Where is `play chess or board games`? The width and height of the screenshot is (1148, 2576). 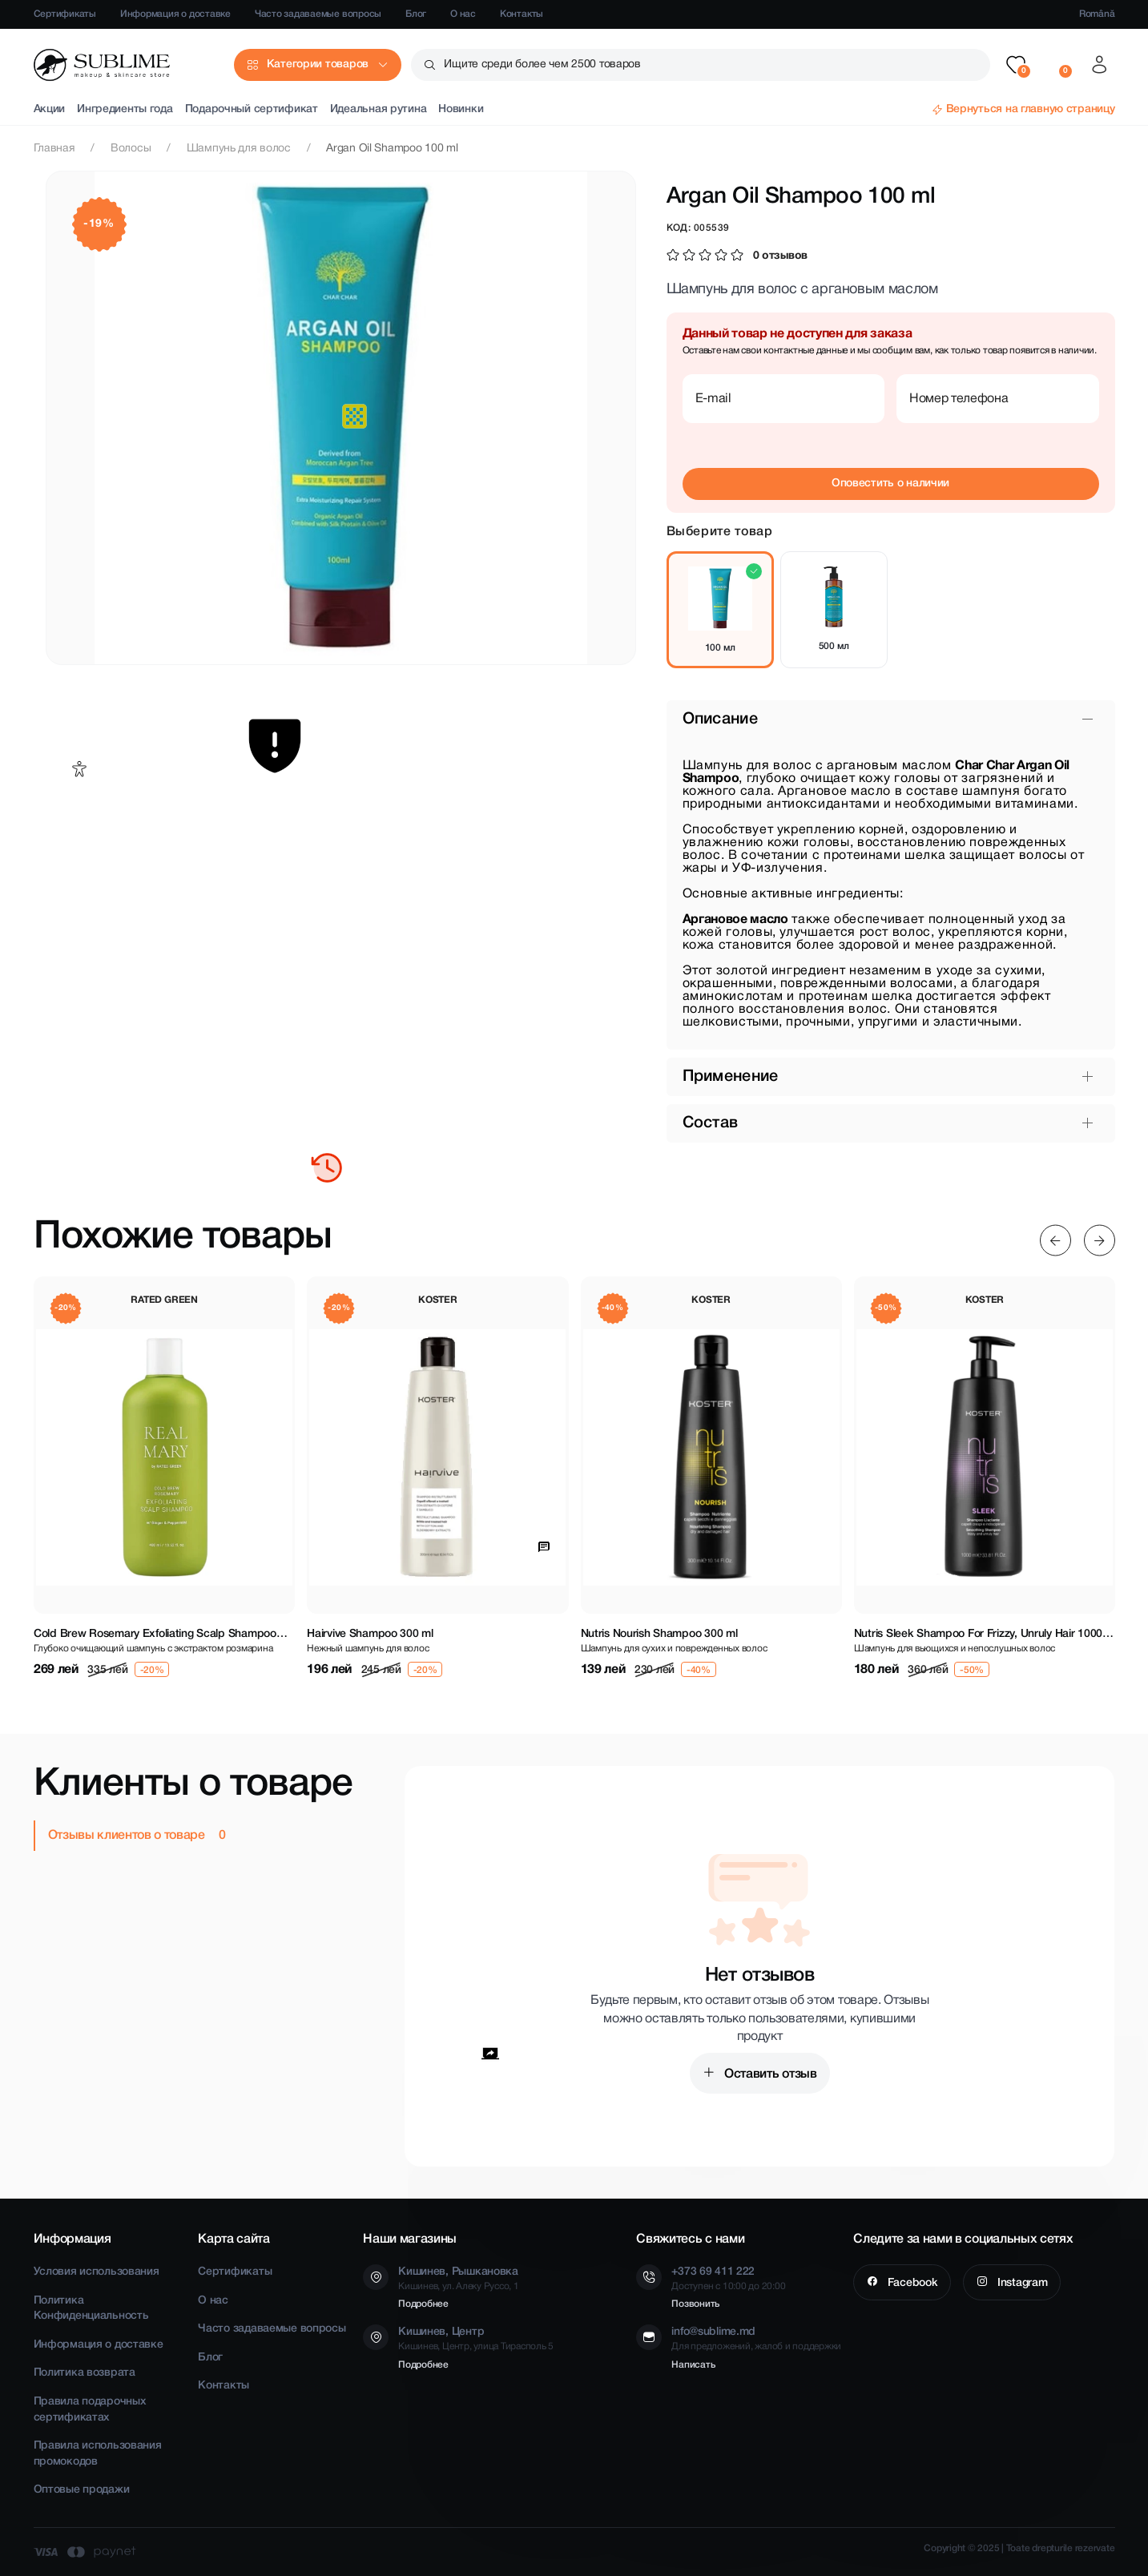
play chess or board games is located at coordinates (354, 416).